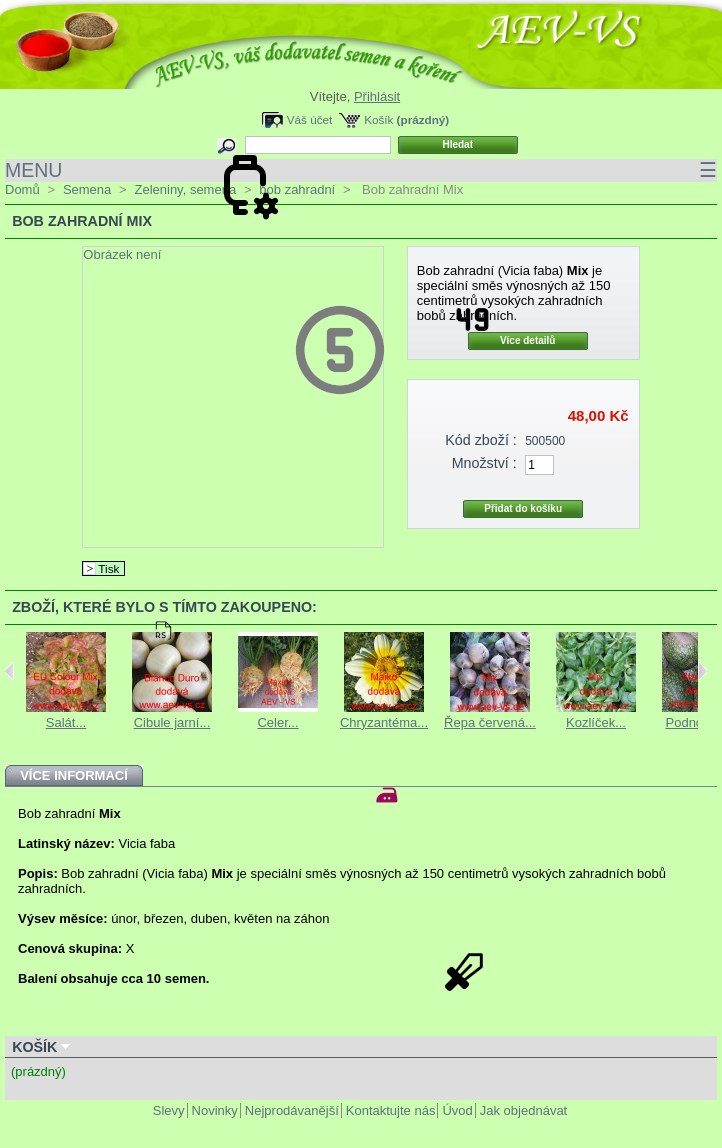 The image size is (722, 1148). What do you see at coordinates (163, 630) in the screenshot?
I see `a Rust source code file` at bounding box center [163, 630].